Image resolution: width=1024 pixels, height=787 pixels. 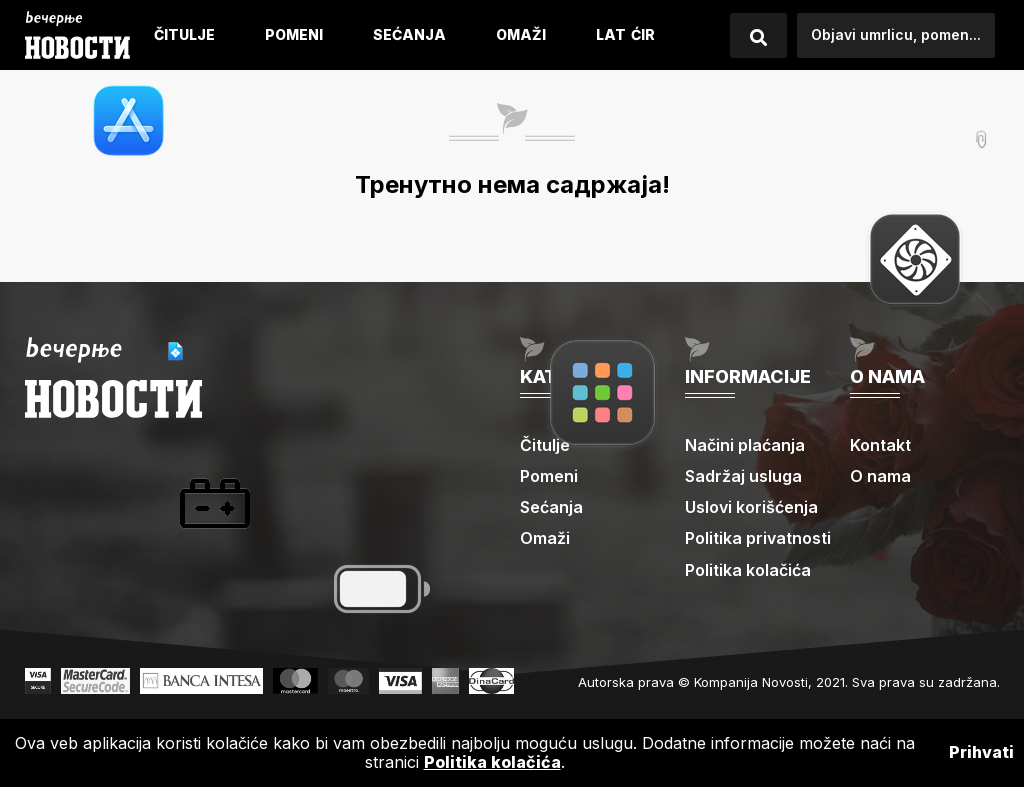 I want to click on open system engineering or hardware settings, so click(x=915, y=259).